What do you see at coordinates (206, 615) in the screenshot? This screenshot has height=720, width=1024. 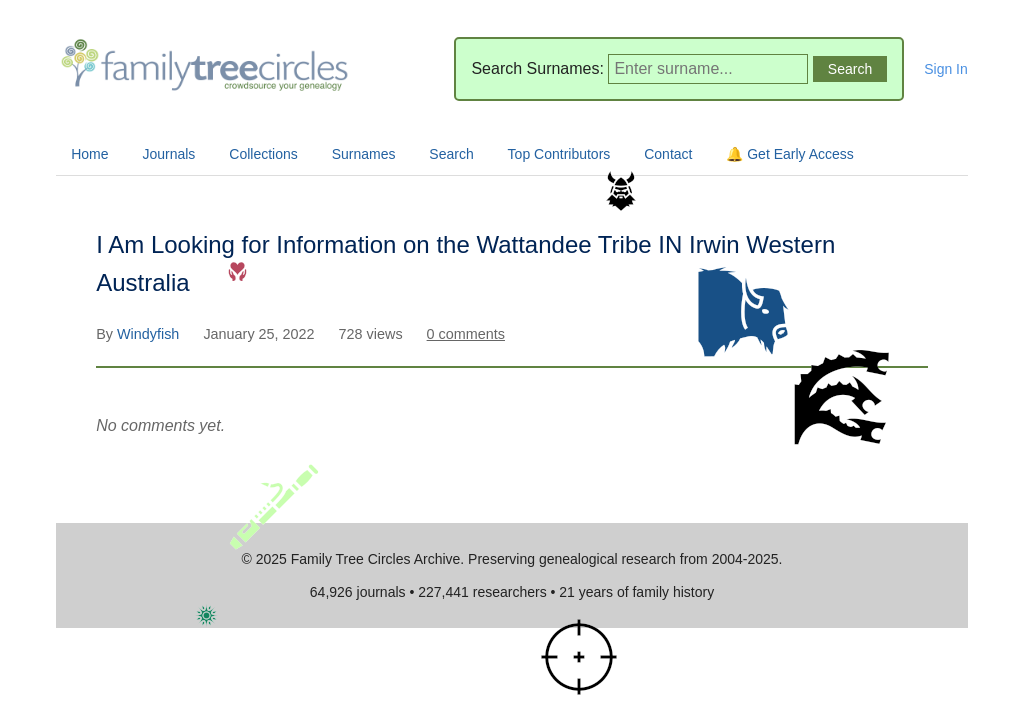 I see `indicates a fire and ice element or dual-type ability` at bounding box center [206, 615].